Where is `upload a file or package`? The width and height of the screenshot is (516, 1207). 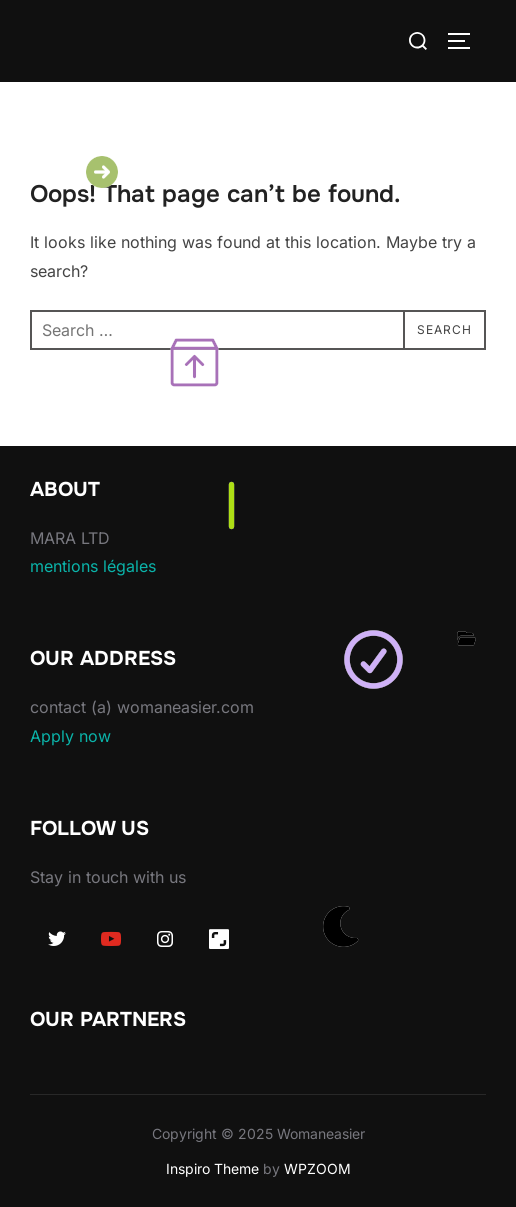 upload a file or package is located at coordinates (194, 362).